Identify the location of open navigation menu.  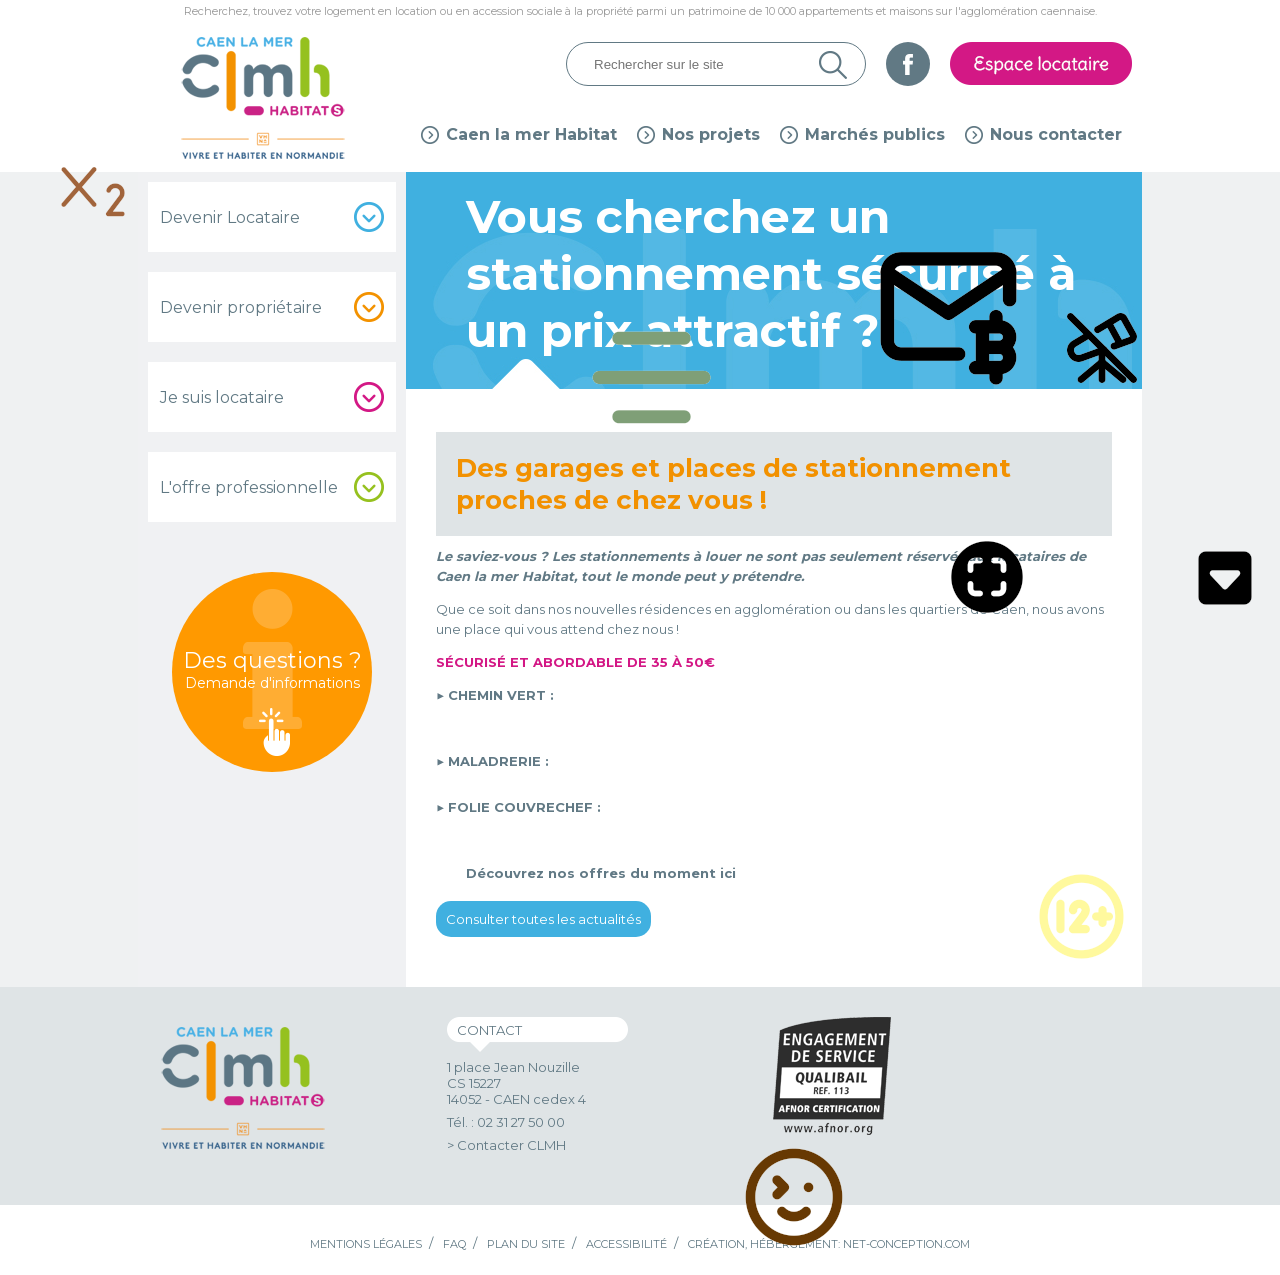
(651, 377).